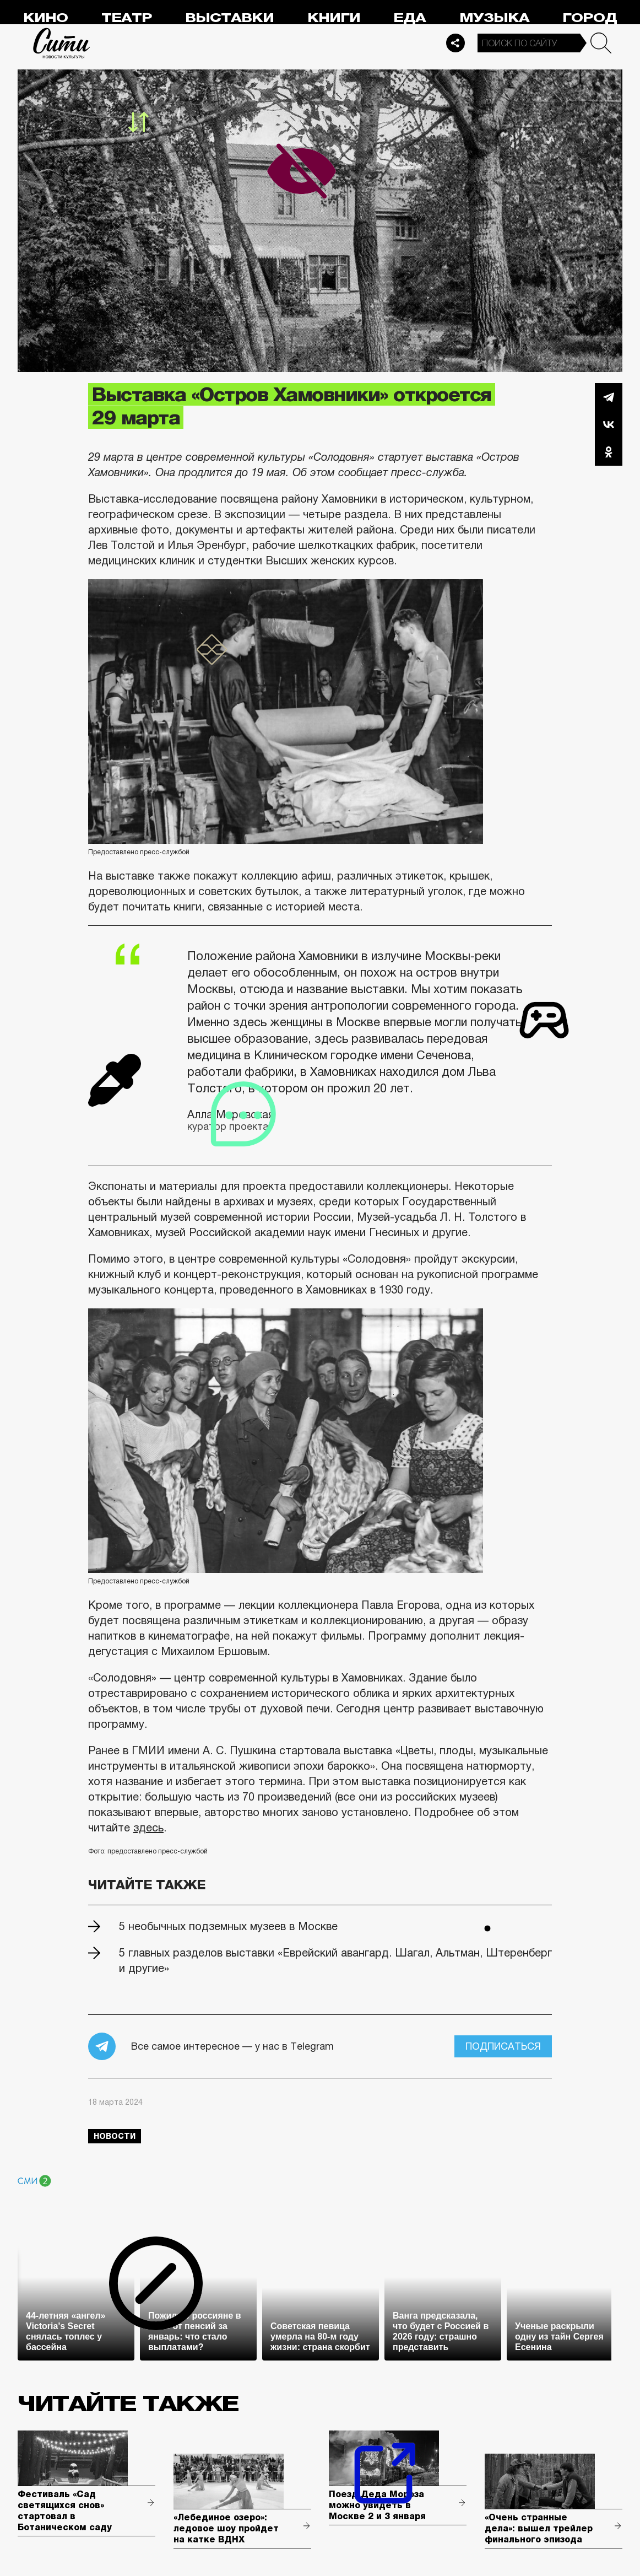 Image resolution: width=640 pixels, height=2576 pixels. I want to click on indicates an unread notification or new item, so click(487, 1928).